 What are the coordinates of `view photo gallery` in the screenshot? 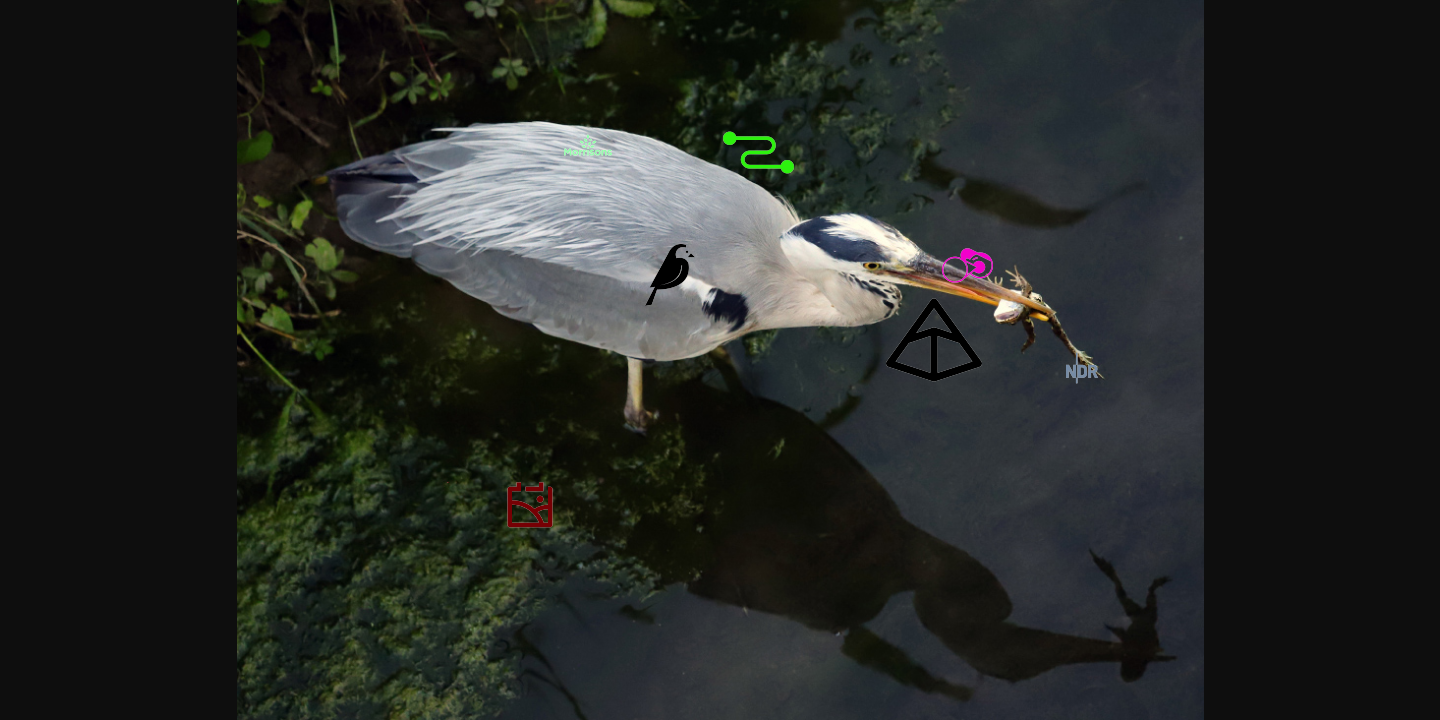 It's located at (530, 507).